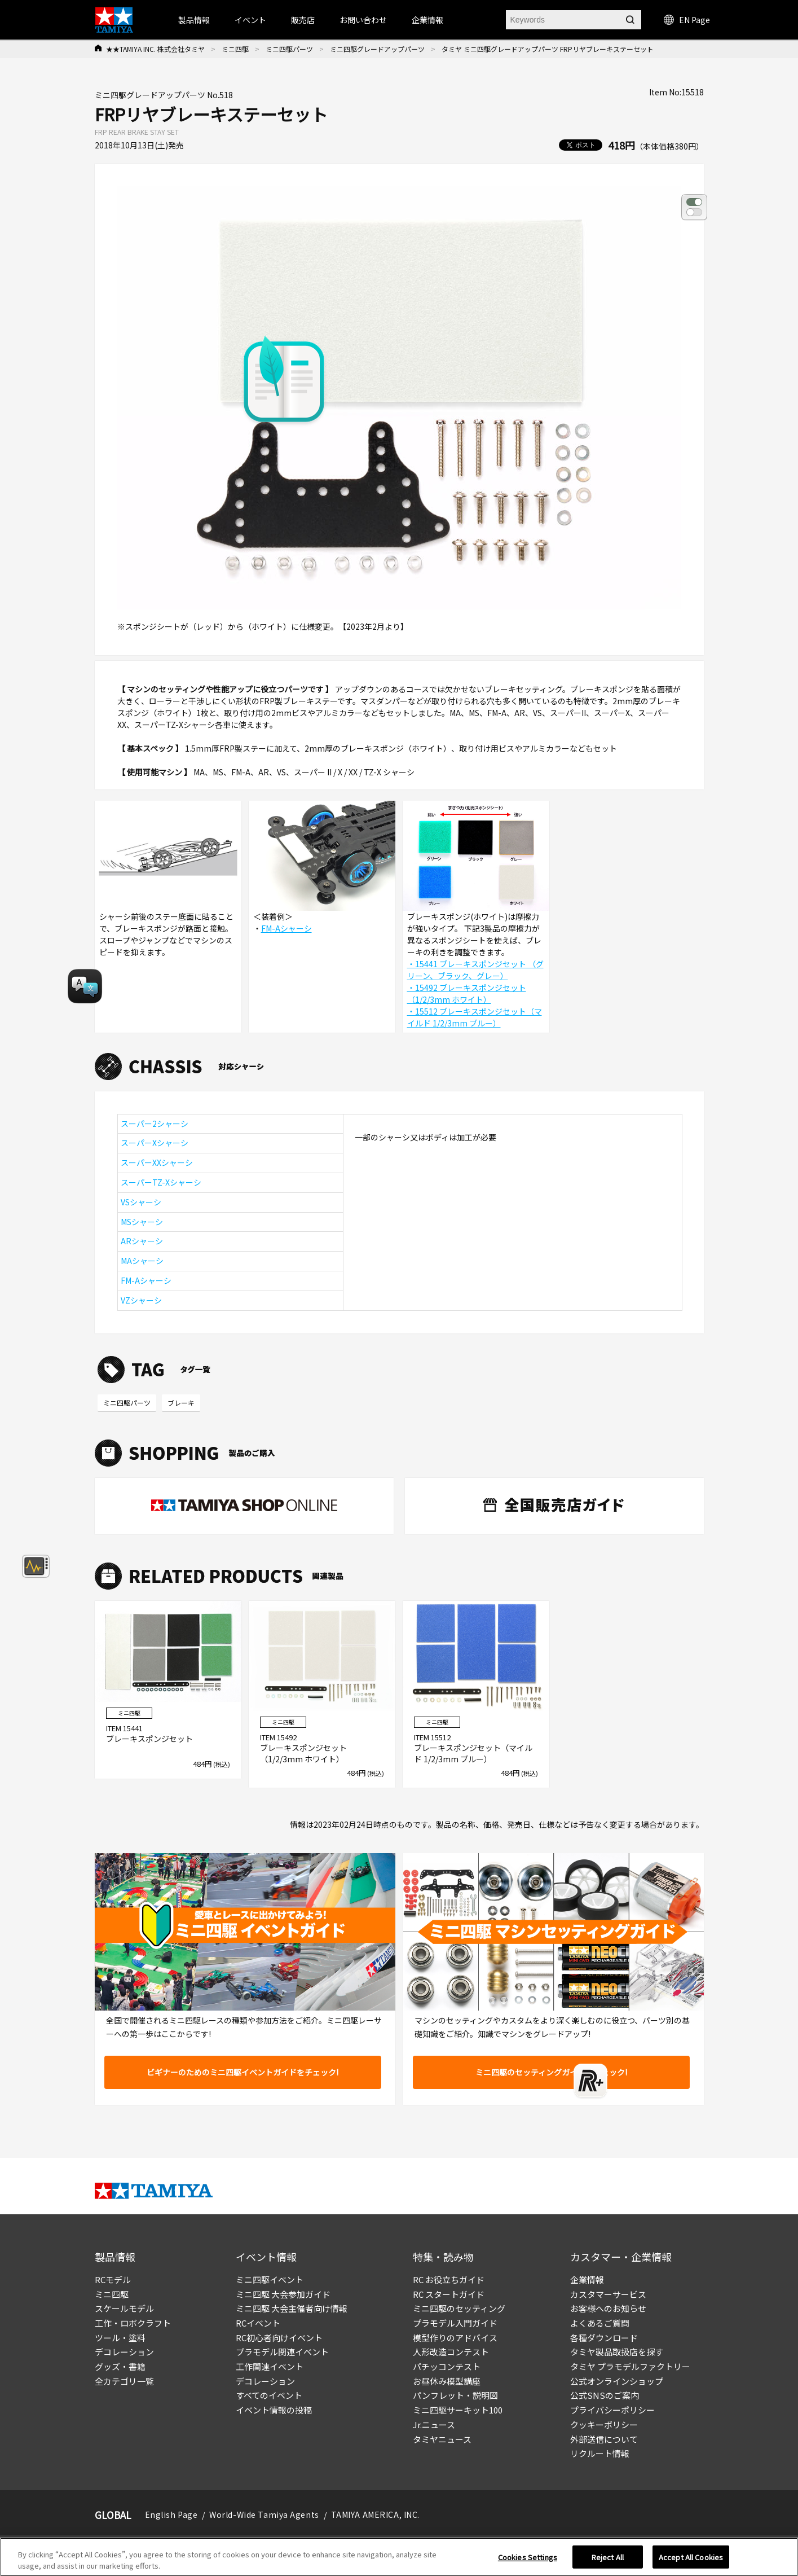 The height and width of the screenshot is (2576, 798). Describe the element at coordinates (36, 1566) in the screenshot. I see `open system monitor application` at that location.